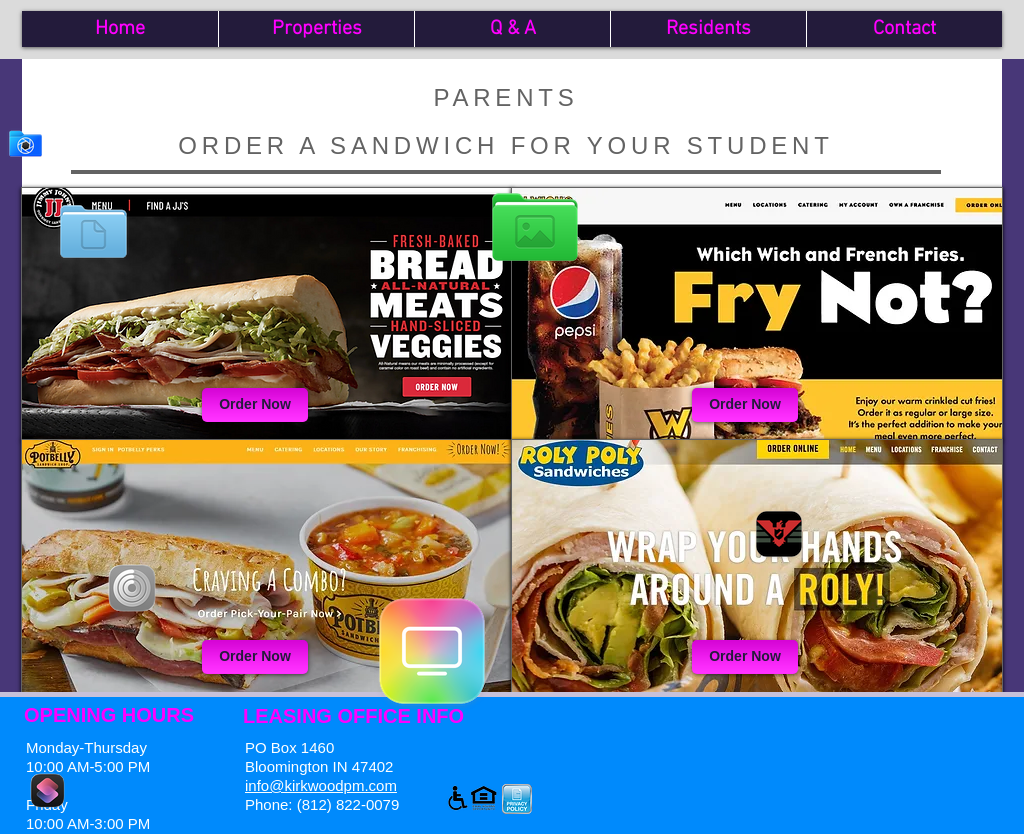  Describe the element at coordinates (132, 588) in the screenshot. I see `open the Fitness app` at that location.